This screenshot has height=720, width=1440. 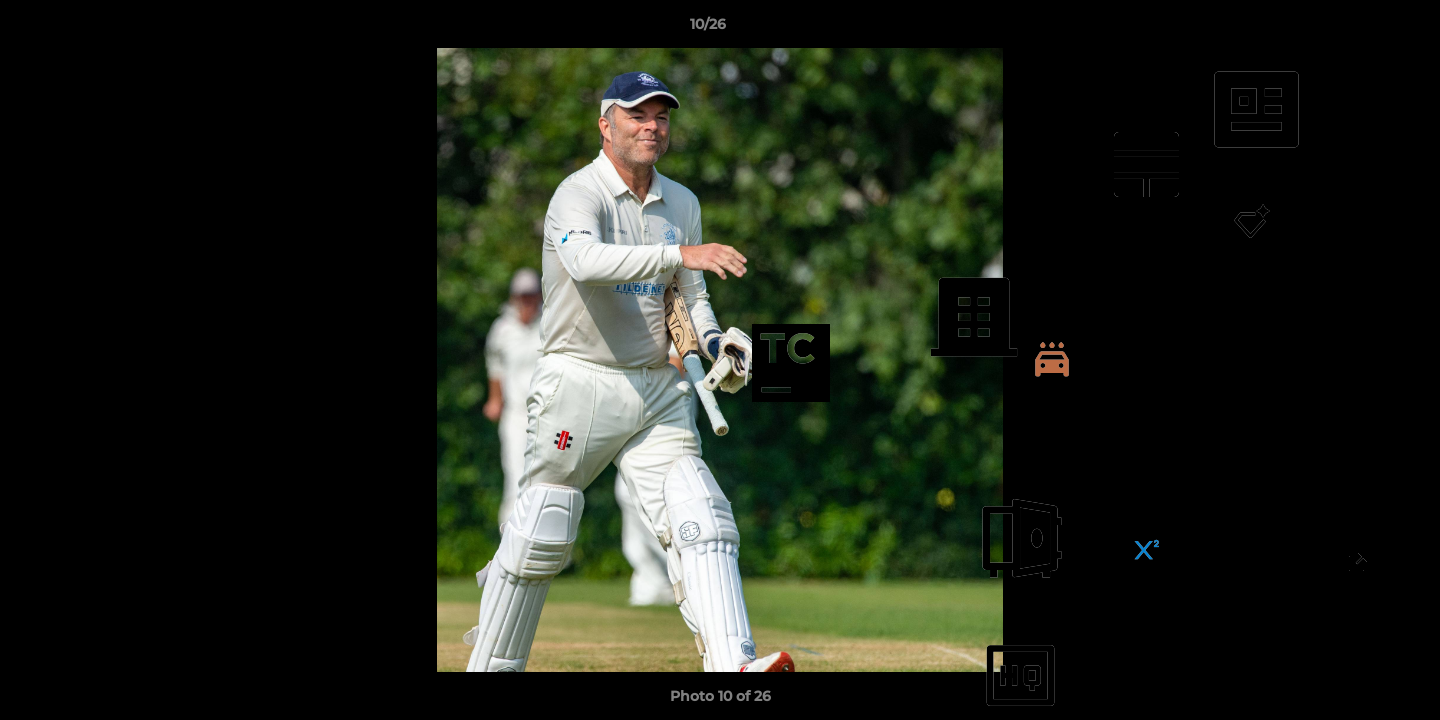 What do you see at coordinates (974, 317) in the screenshot?
I see `view building or property details` at bounding box center [974, 317].